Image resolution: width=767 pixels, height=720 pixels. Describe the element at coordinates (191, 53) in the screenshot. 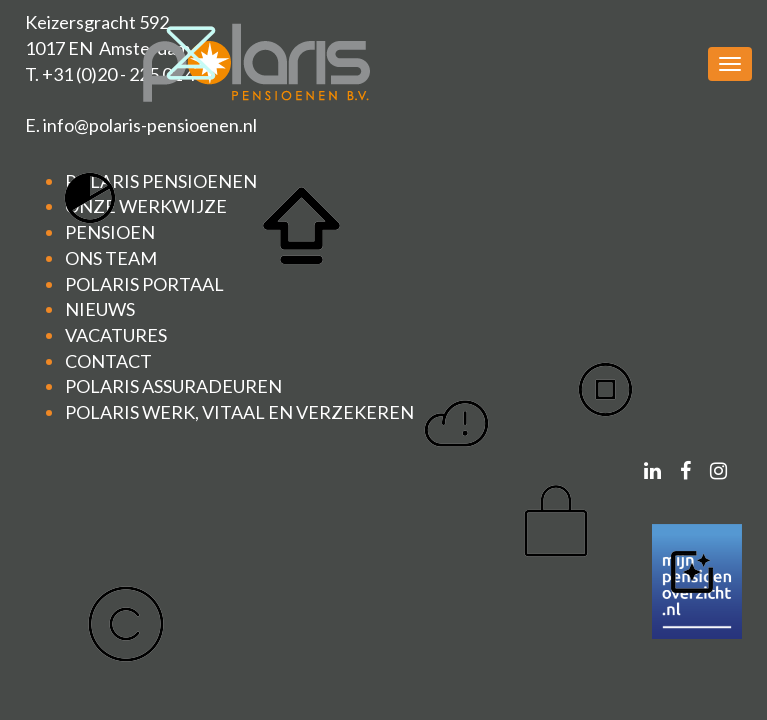

I see `indicates time is running low or nearly expired` at that location.